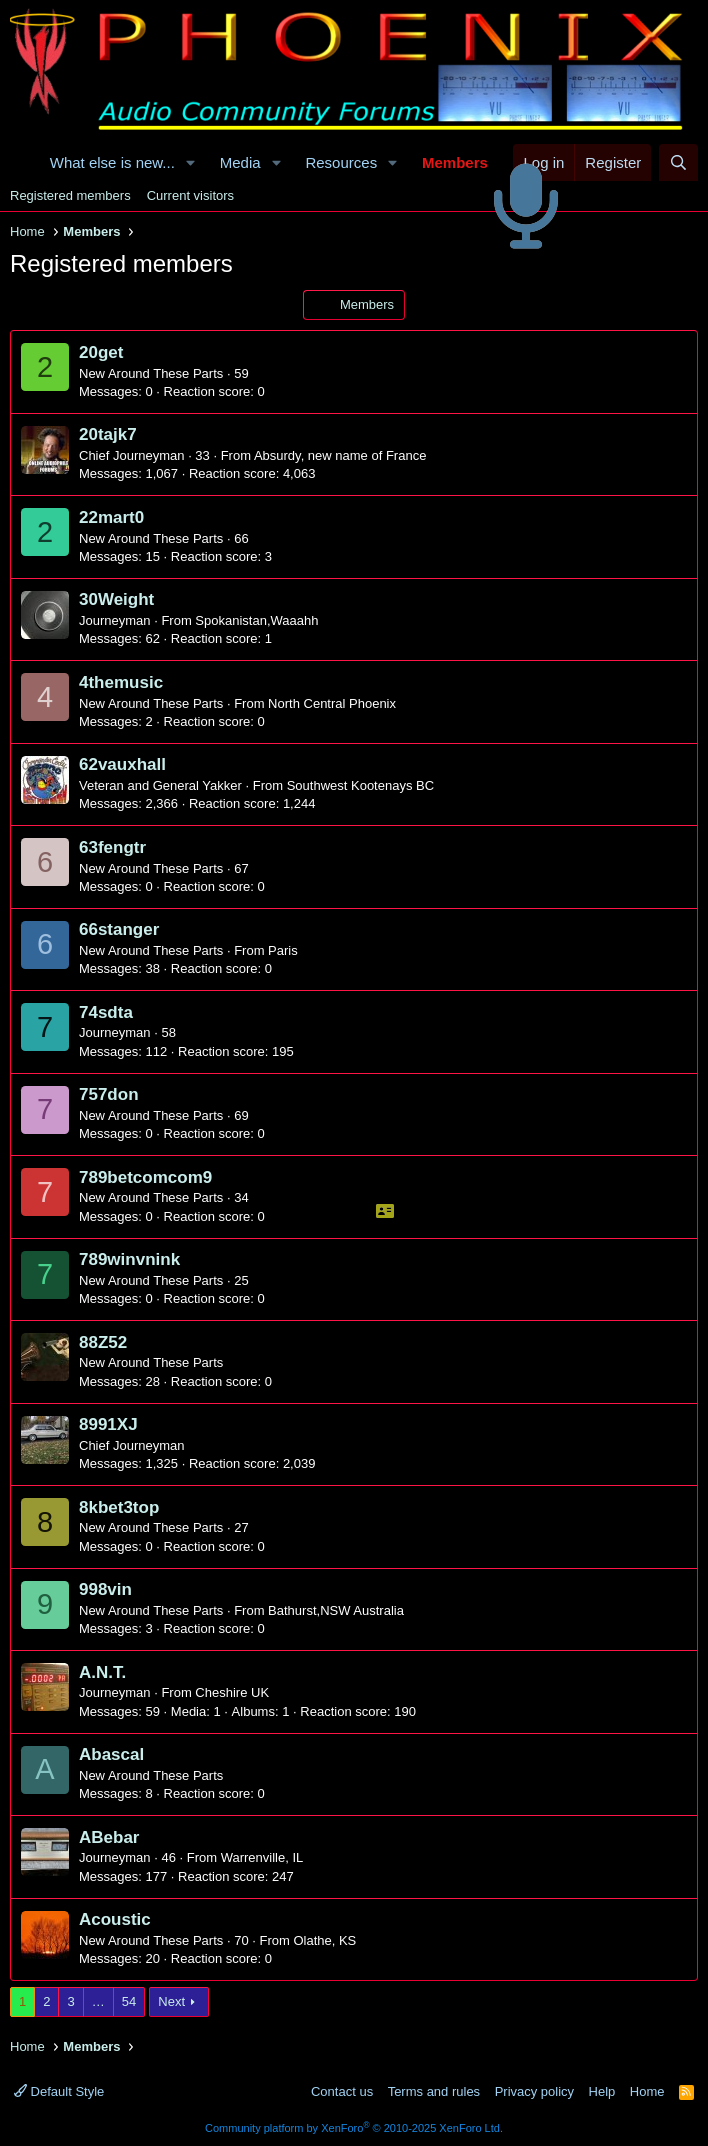 This screenshot has height=2146, width=708. What do you see at coordinates (526, 206) in the screenshot?
I see `tap to start voice recording` at bounding box center [526, 206].